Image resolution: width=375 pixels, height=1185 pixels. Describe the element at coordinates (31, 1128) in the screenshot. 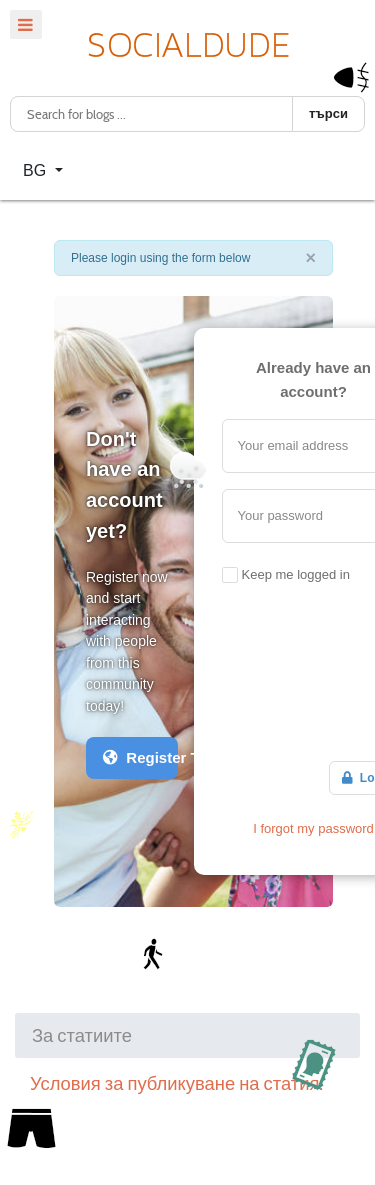

I see `select underwear or shorts in a clothing game` at that location.